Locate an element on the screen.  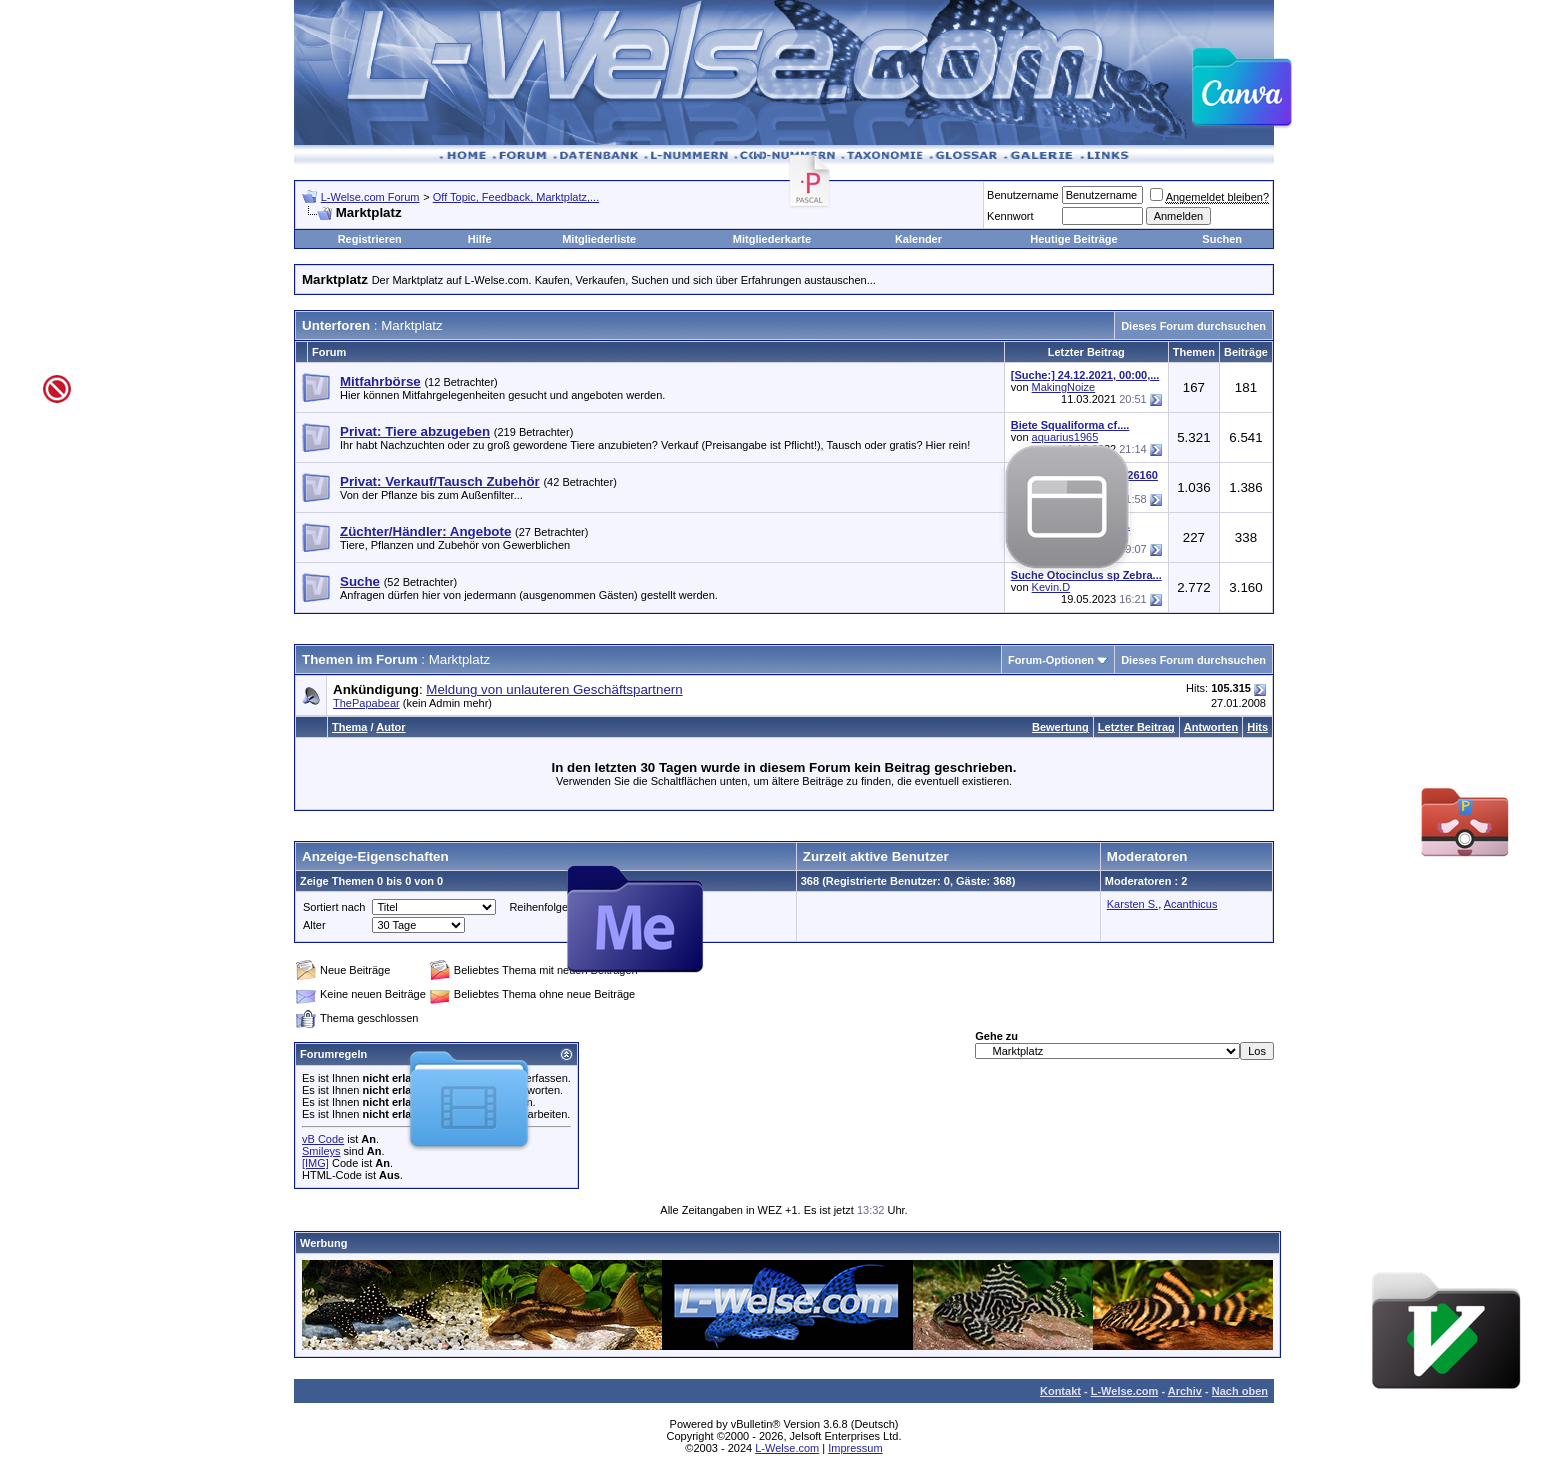
open adobe media encoder project folder is located at coordinates (634, 922).